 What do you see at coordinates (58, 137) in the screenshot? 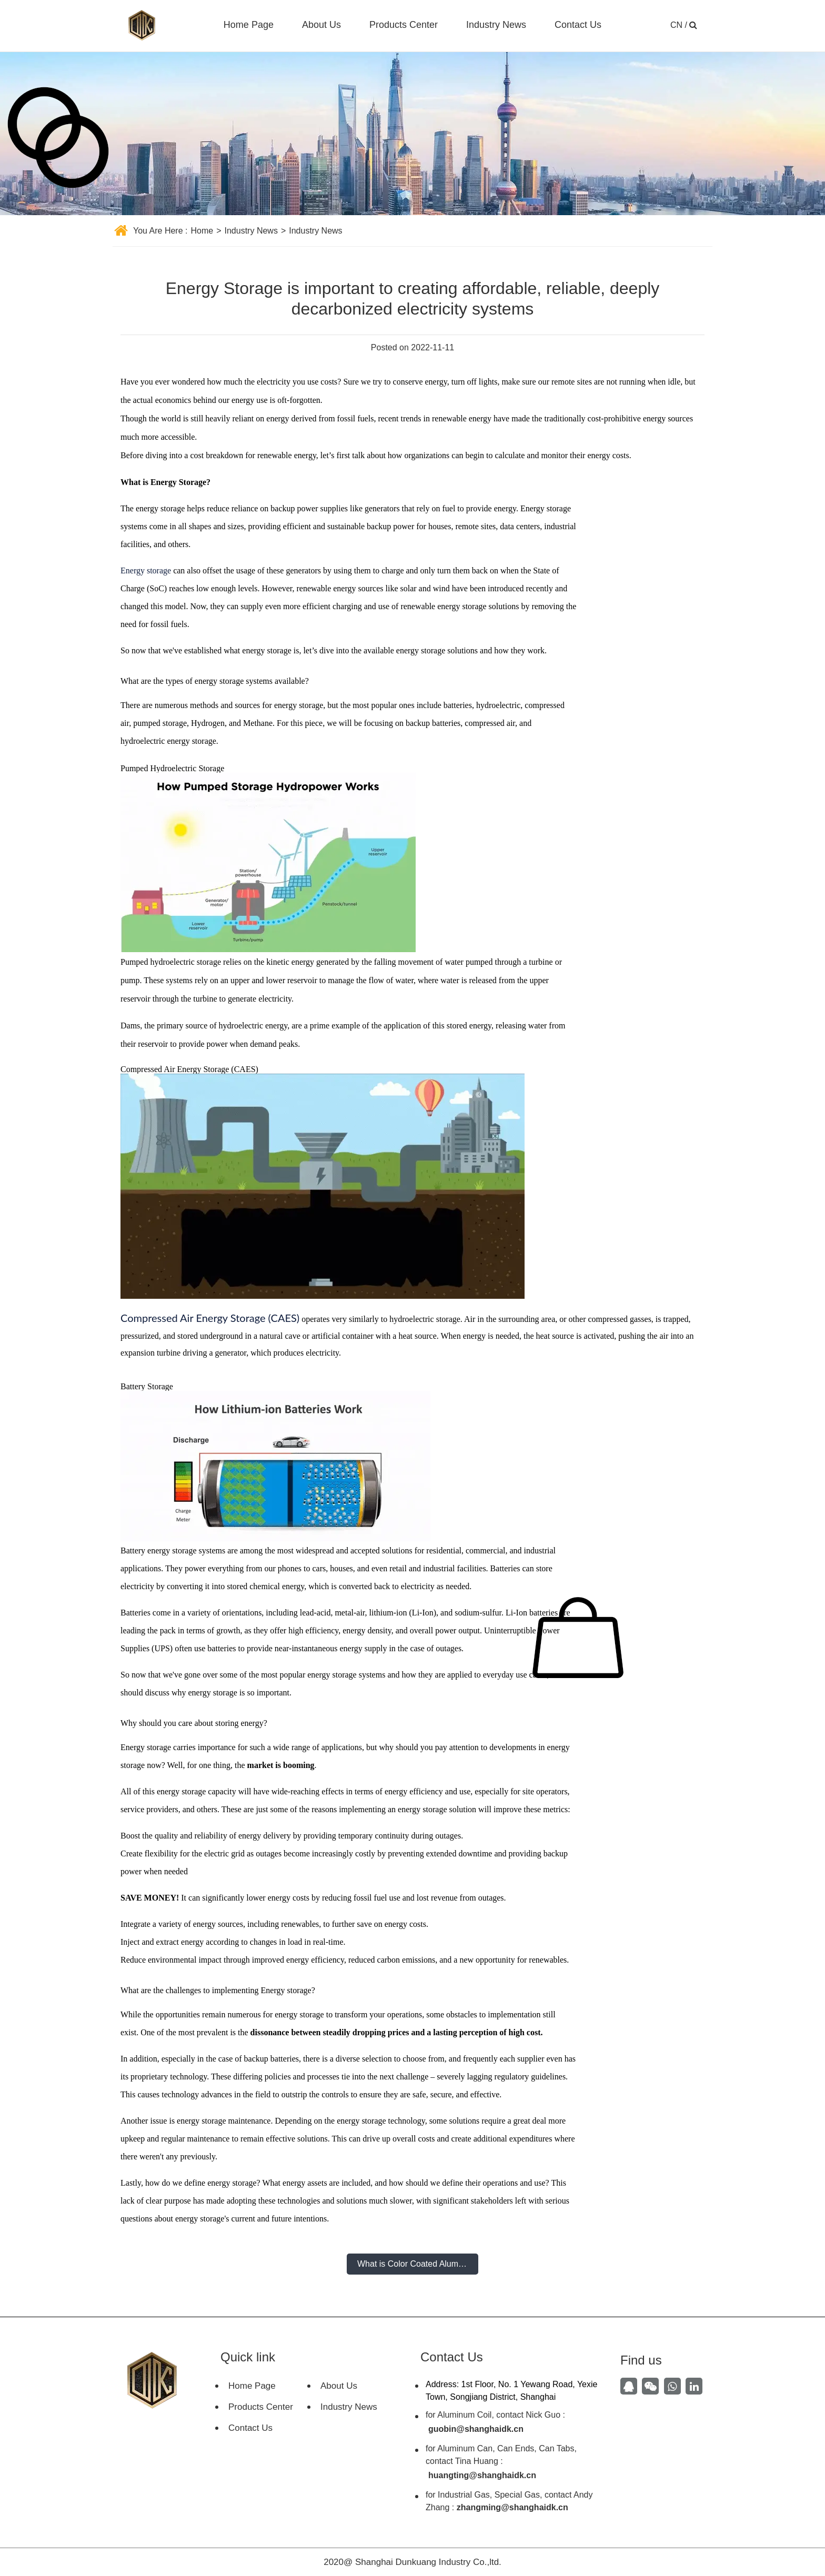
I see `blend or merge layers together` at bounding box center [58, 137].